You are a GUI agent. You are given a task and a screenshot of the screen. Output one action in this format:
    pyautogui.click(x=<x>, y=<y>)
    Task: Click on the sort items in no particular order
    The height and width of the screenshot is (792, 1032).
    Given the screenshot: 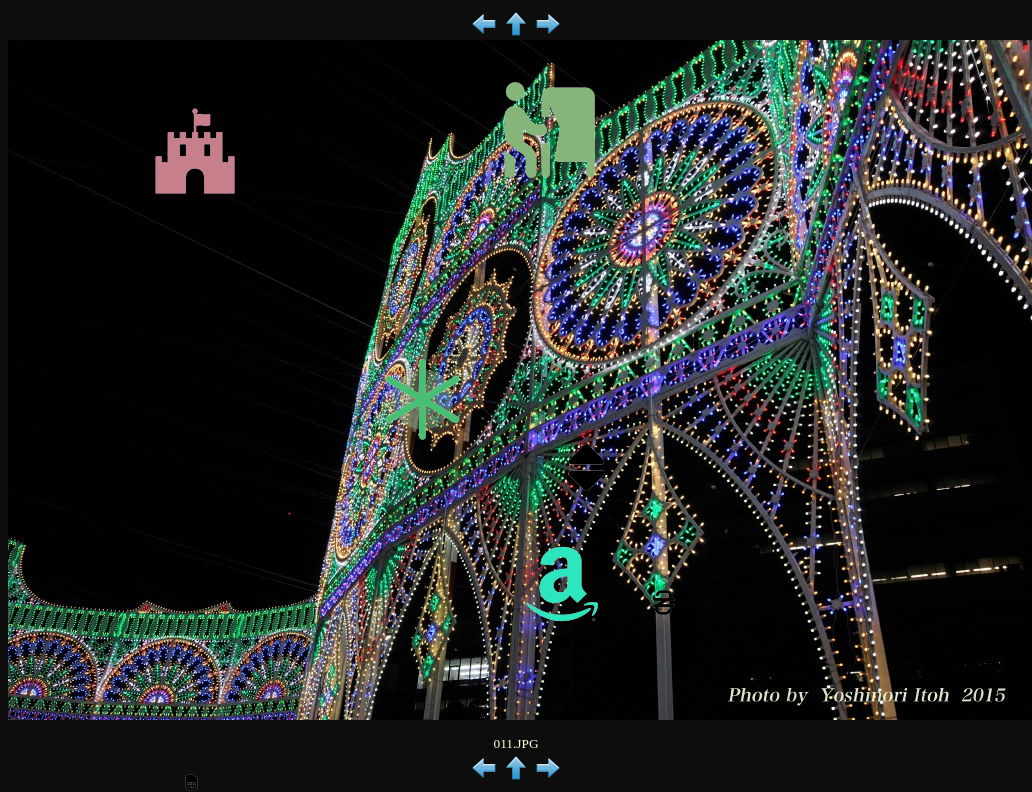 What is the action you would take?
    pyautogui.click(x=586, y=467)
    